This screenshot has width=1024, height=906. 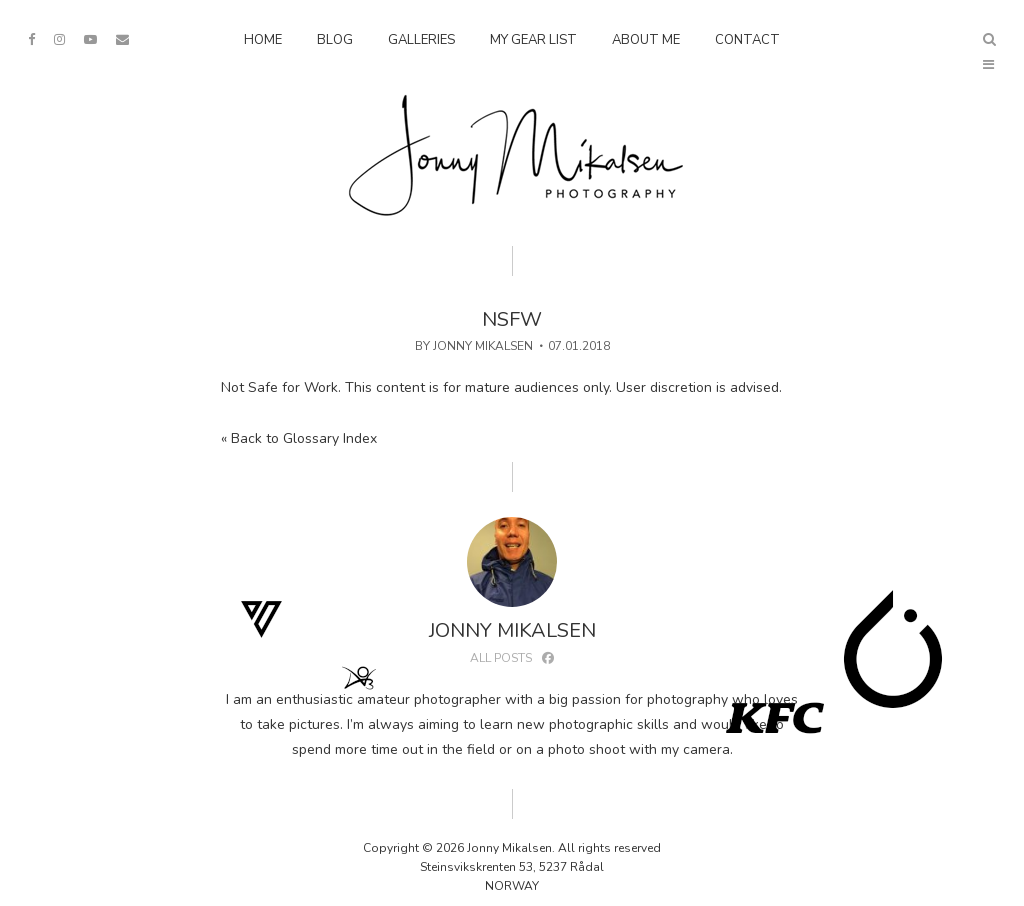 I want to click on vuetify framework logo, so click(x=261, y=619).